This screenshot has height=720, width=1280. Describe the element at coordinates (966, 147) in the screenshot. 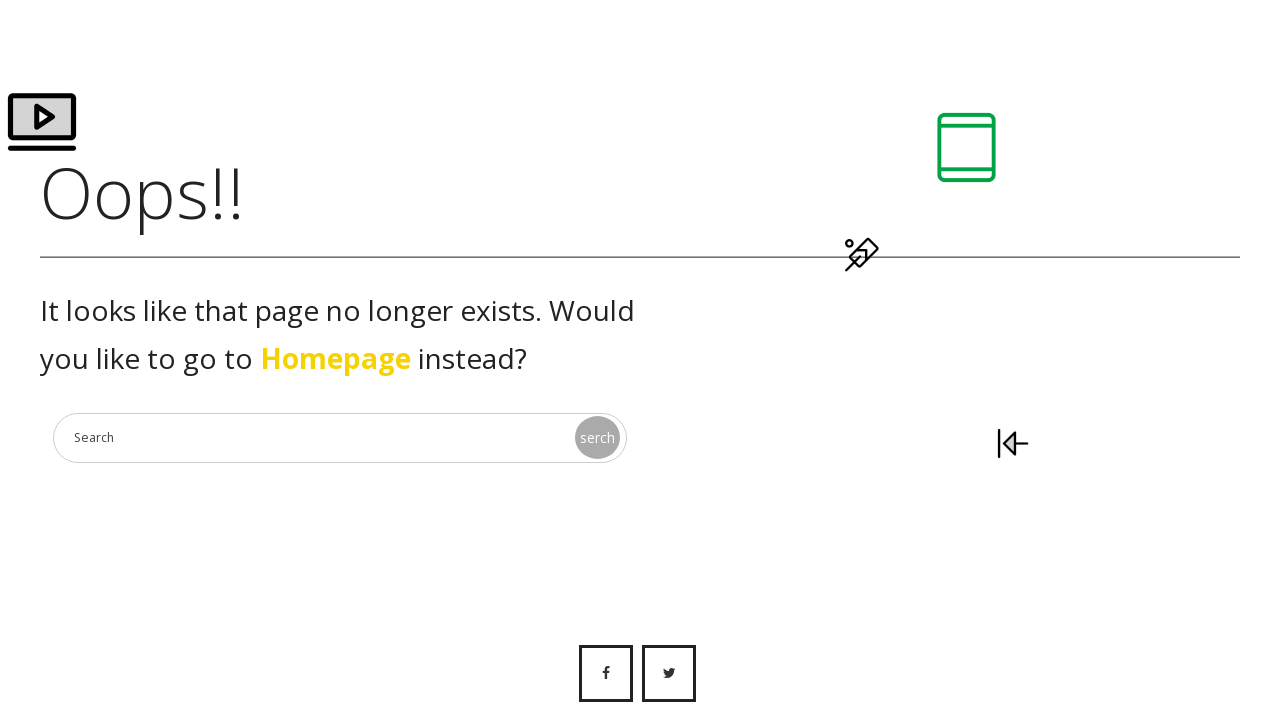

I see `switch to tablet view or layout` at that location.